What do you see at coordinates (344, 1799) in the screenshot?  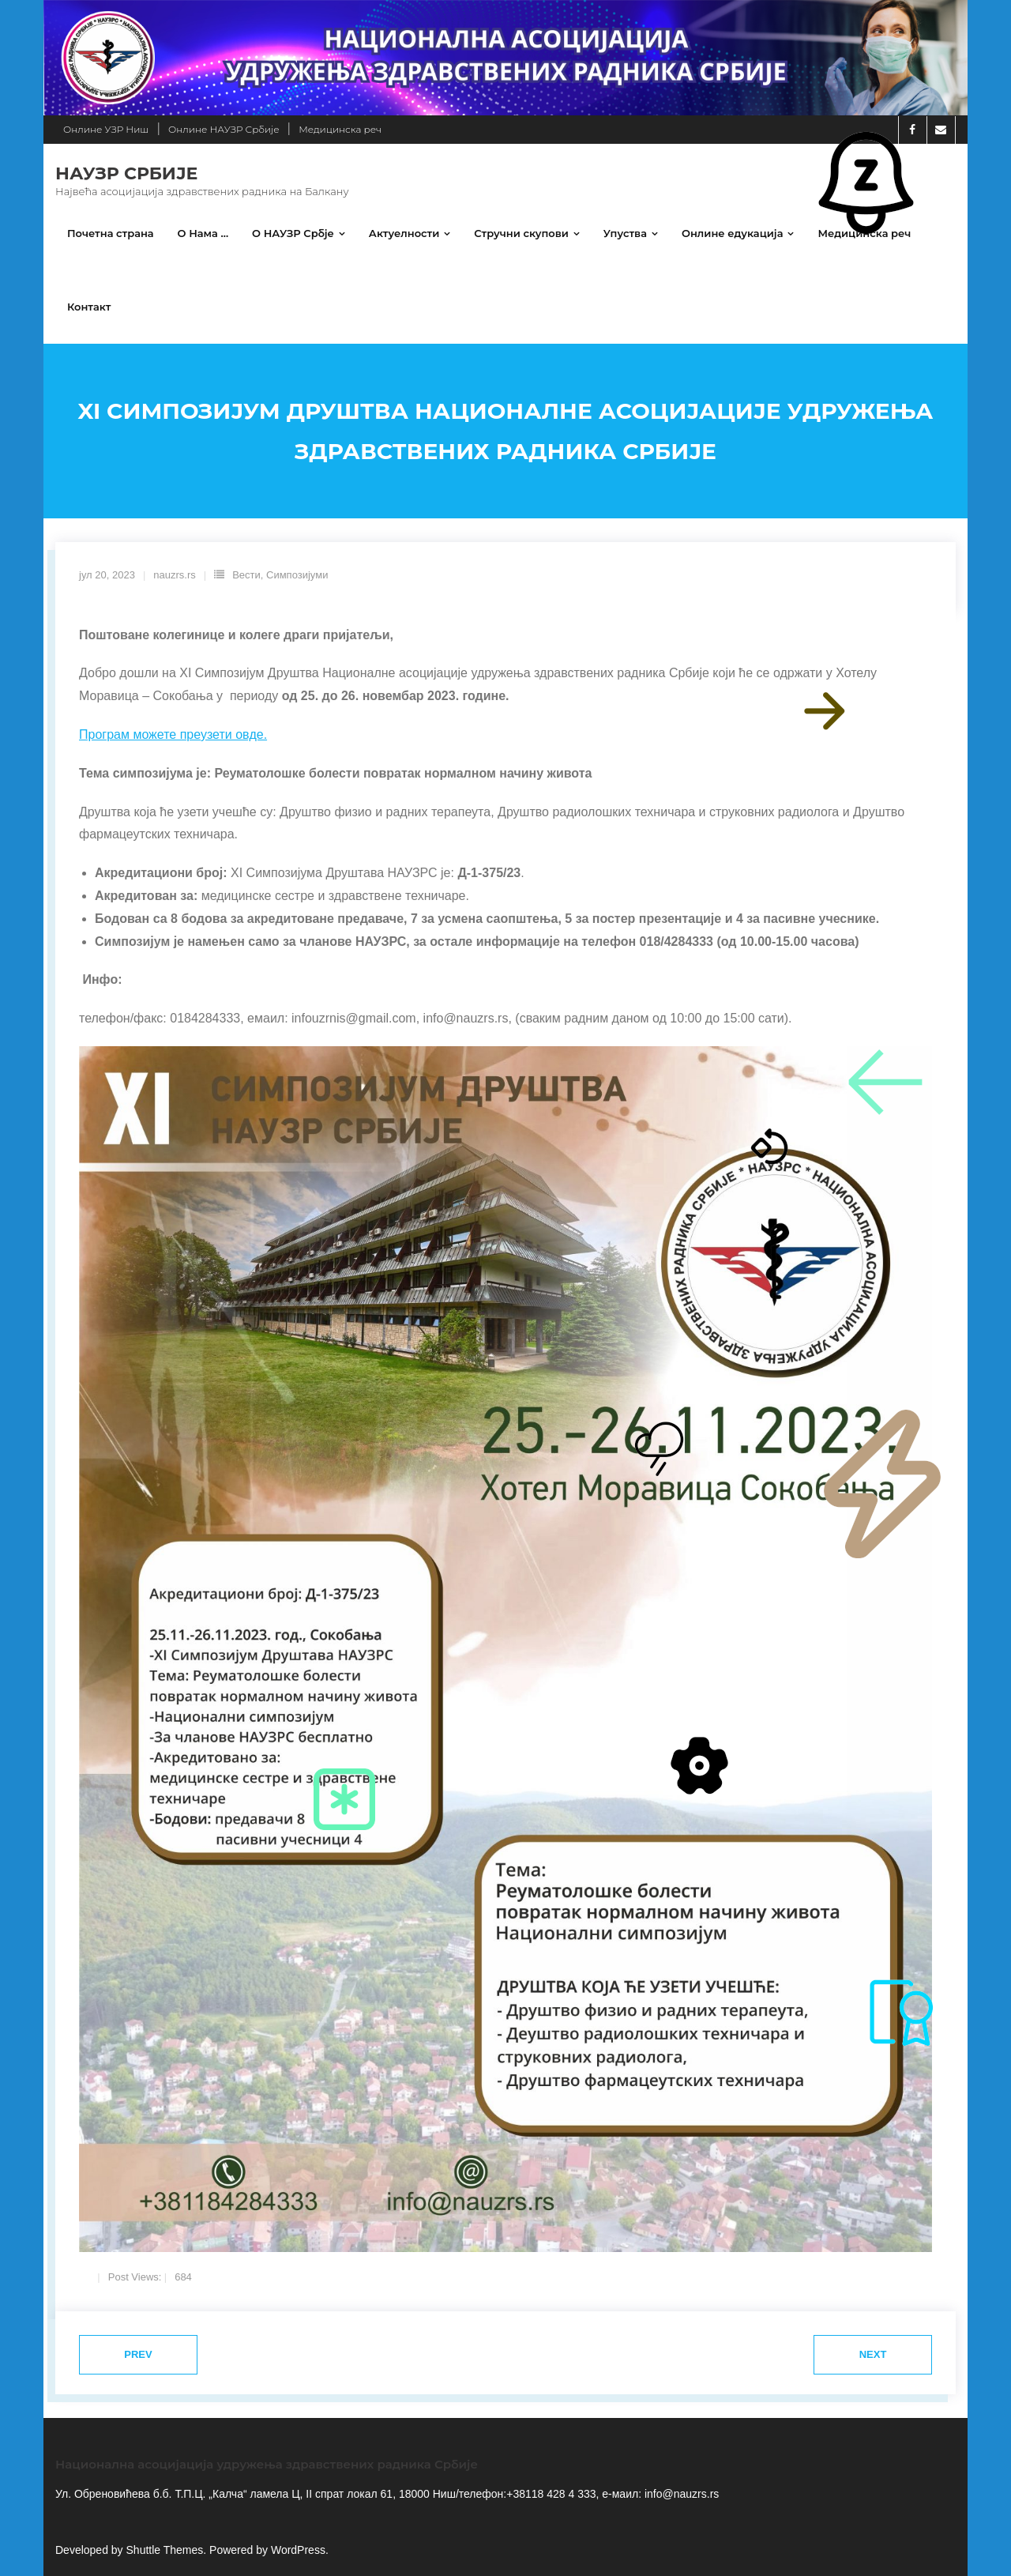 I see `access API keys or secrets` at bounding box center [344, 1799].